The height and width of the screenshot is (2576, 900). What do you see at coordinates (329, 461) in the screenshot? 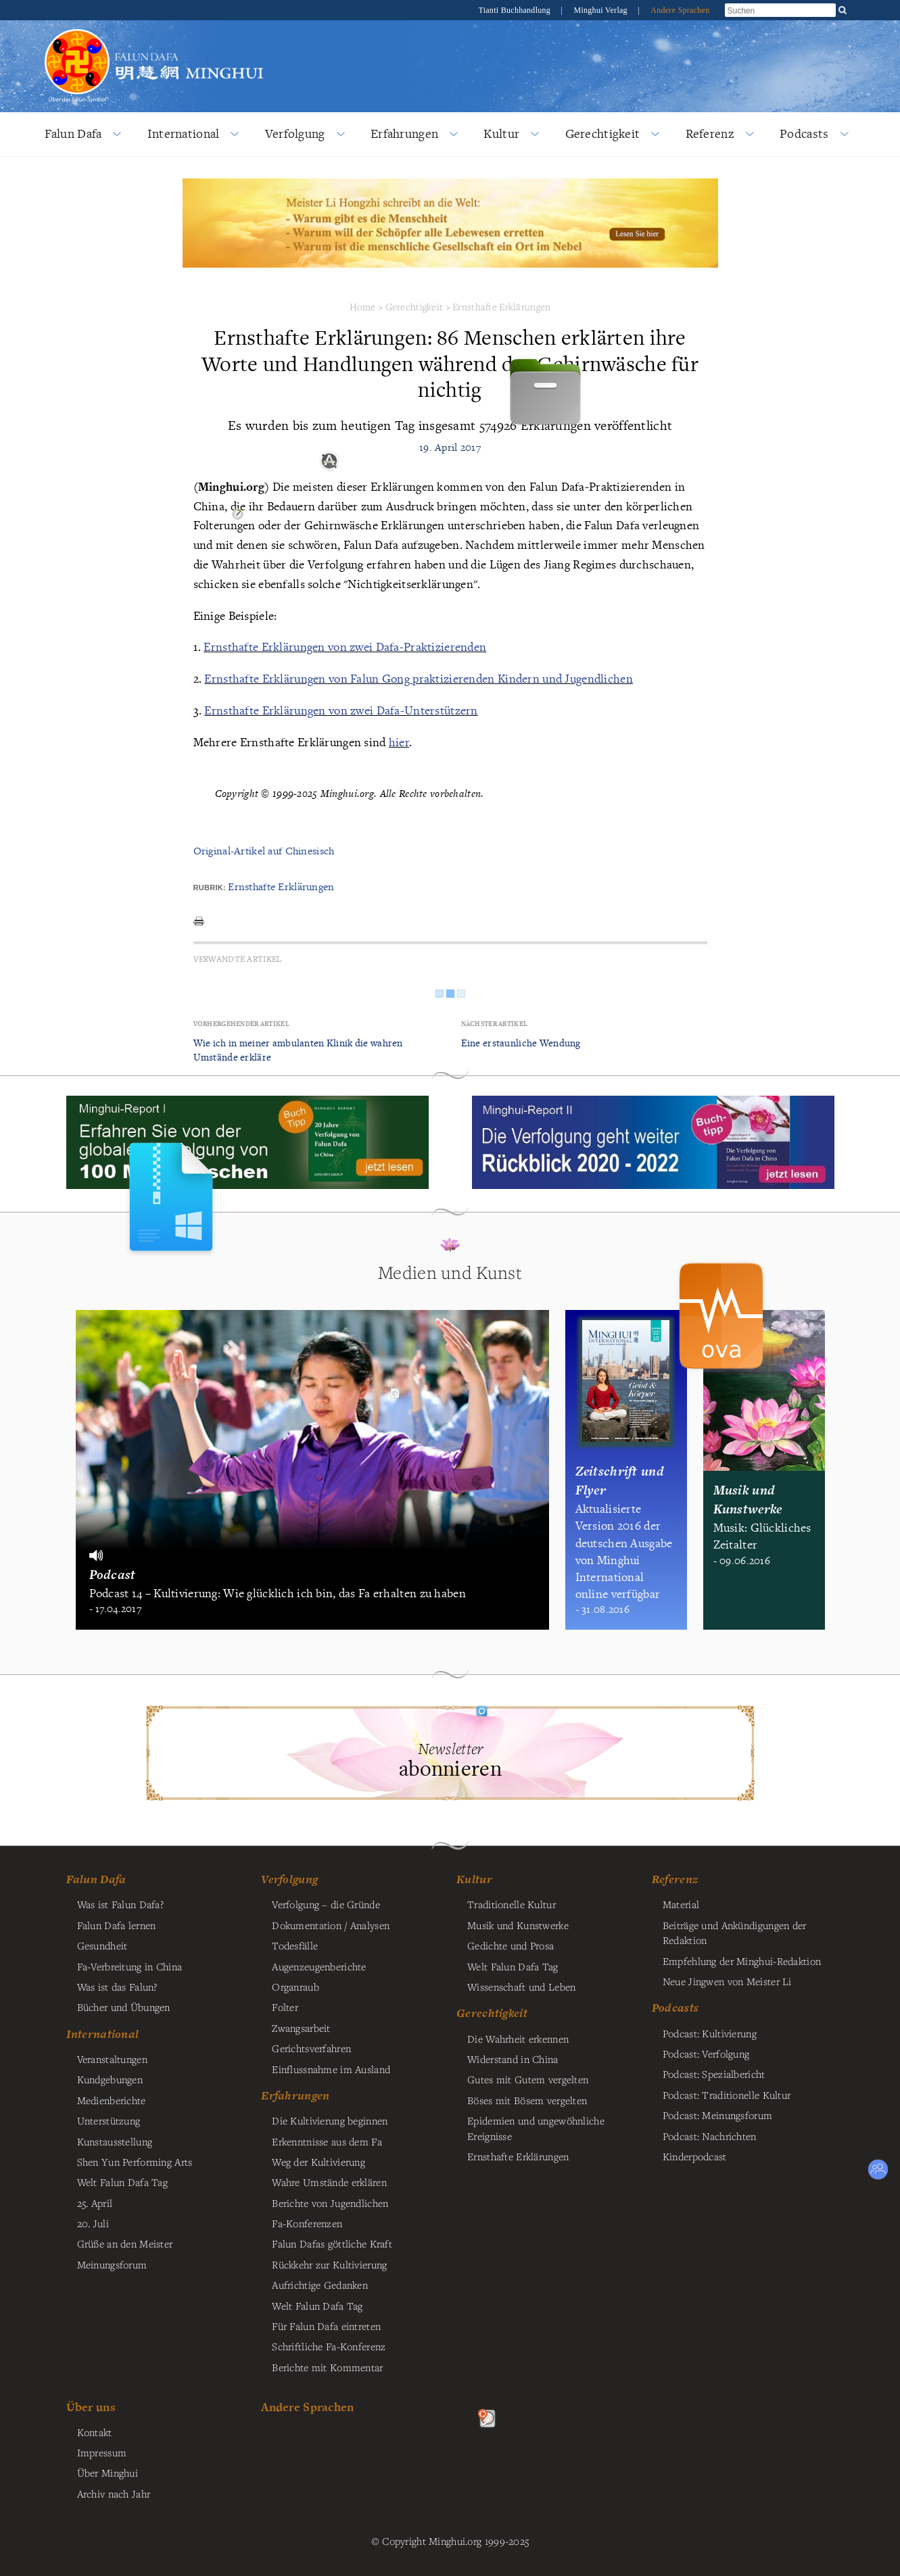
I see `open the software updater application` at bounding box center [329, 461].